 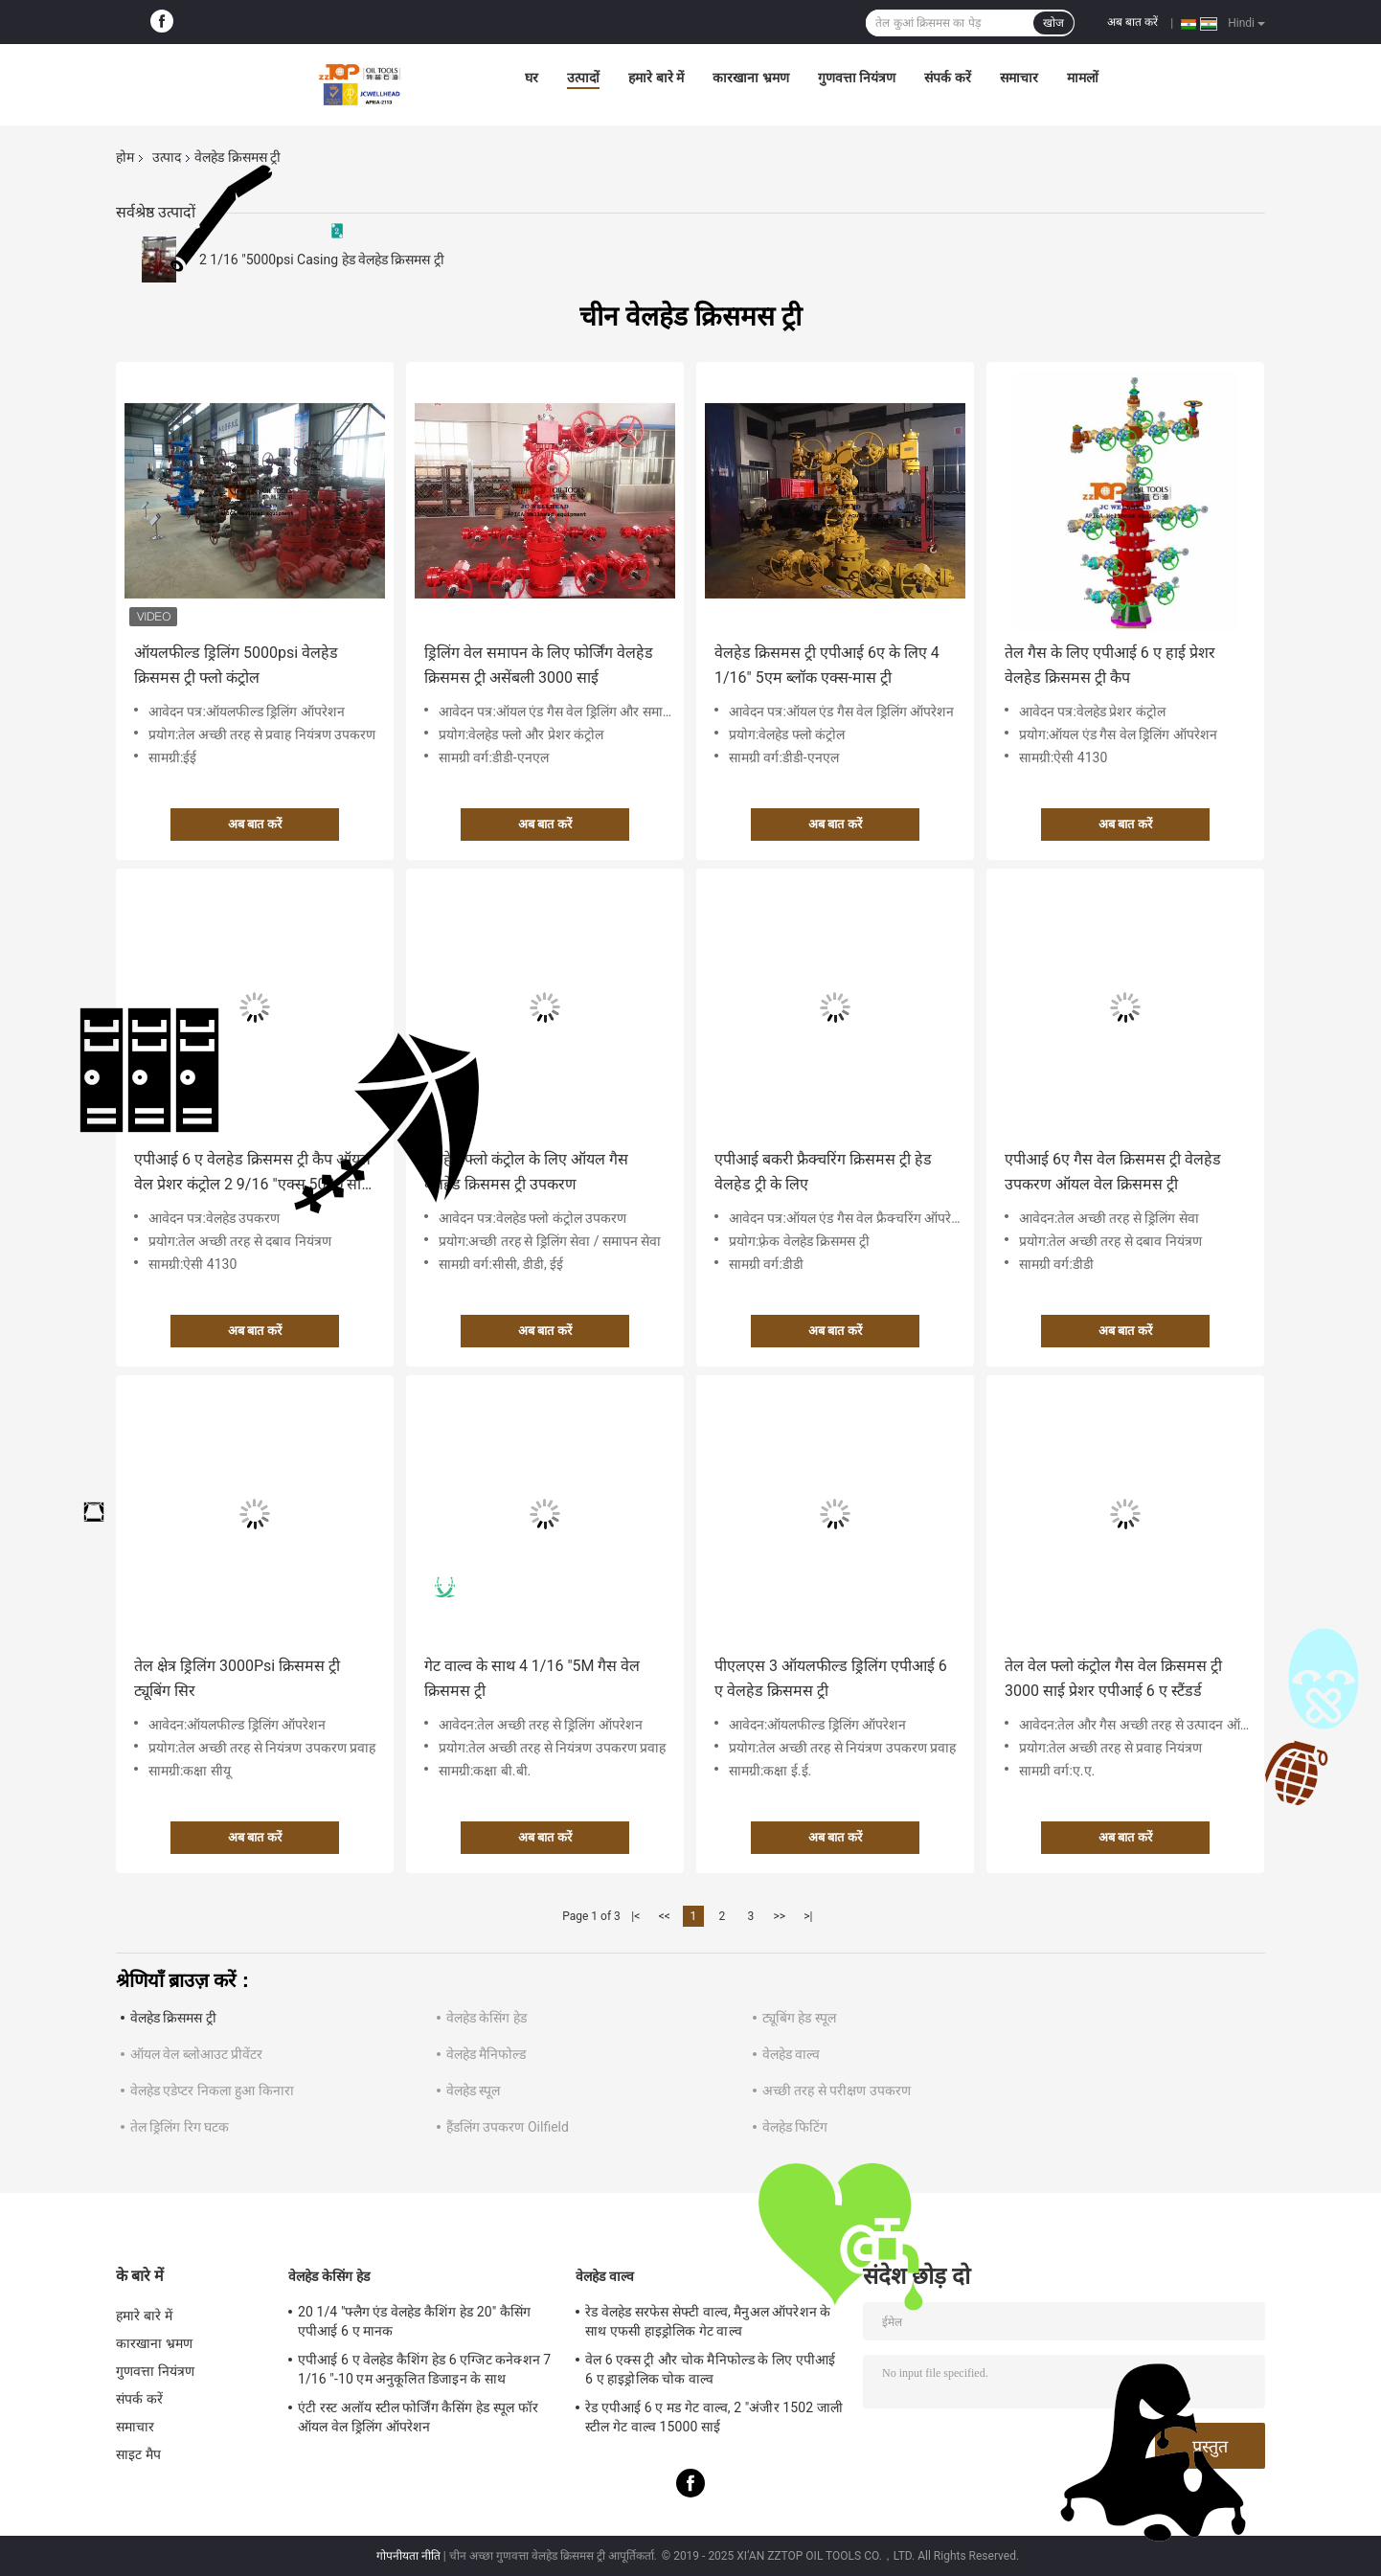 I want to click on access storage lockers or compartments, so click(x=149, y=1063).